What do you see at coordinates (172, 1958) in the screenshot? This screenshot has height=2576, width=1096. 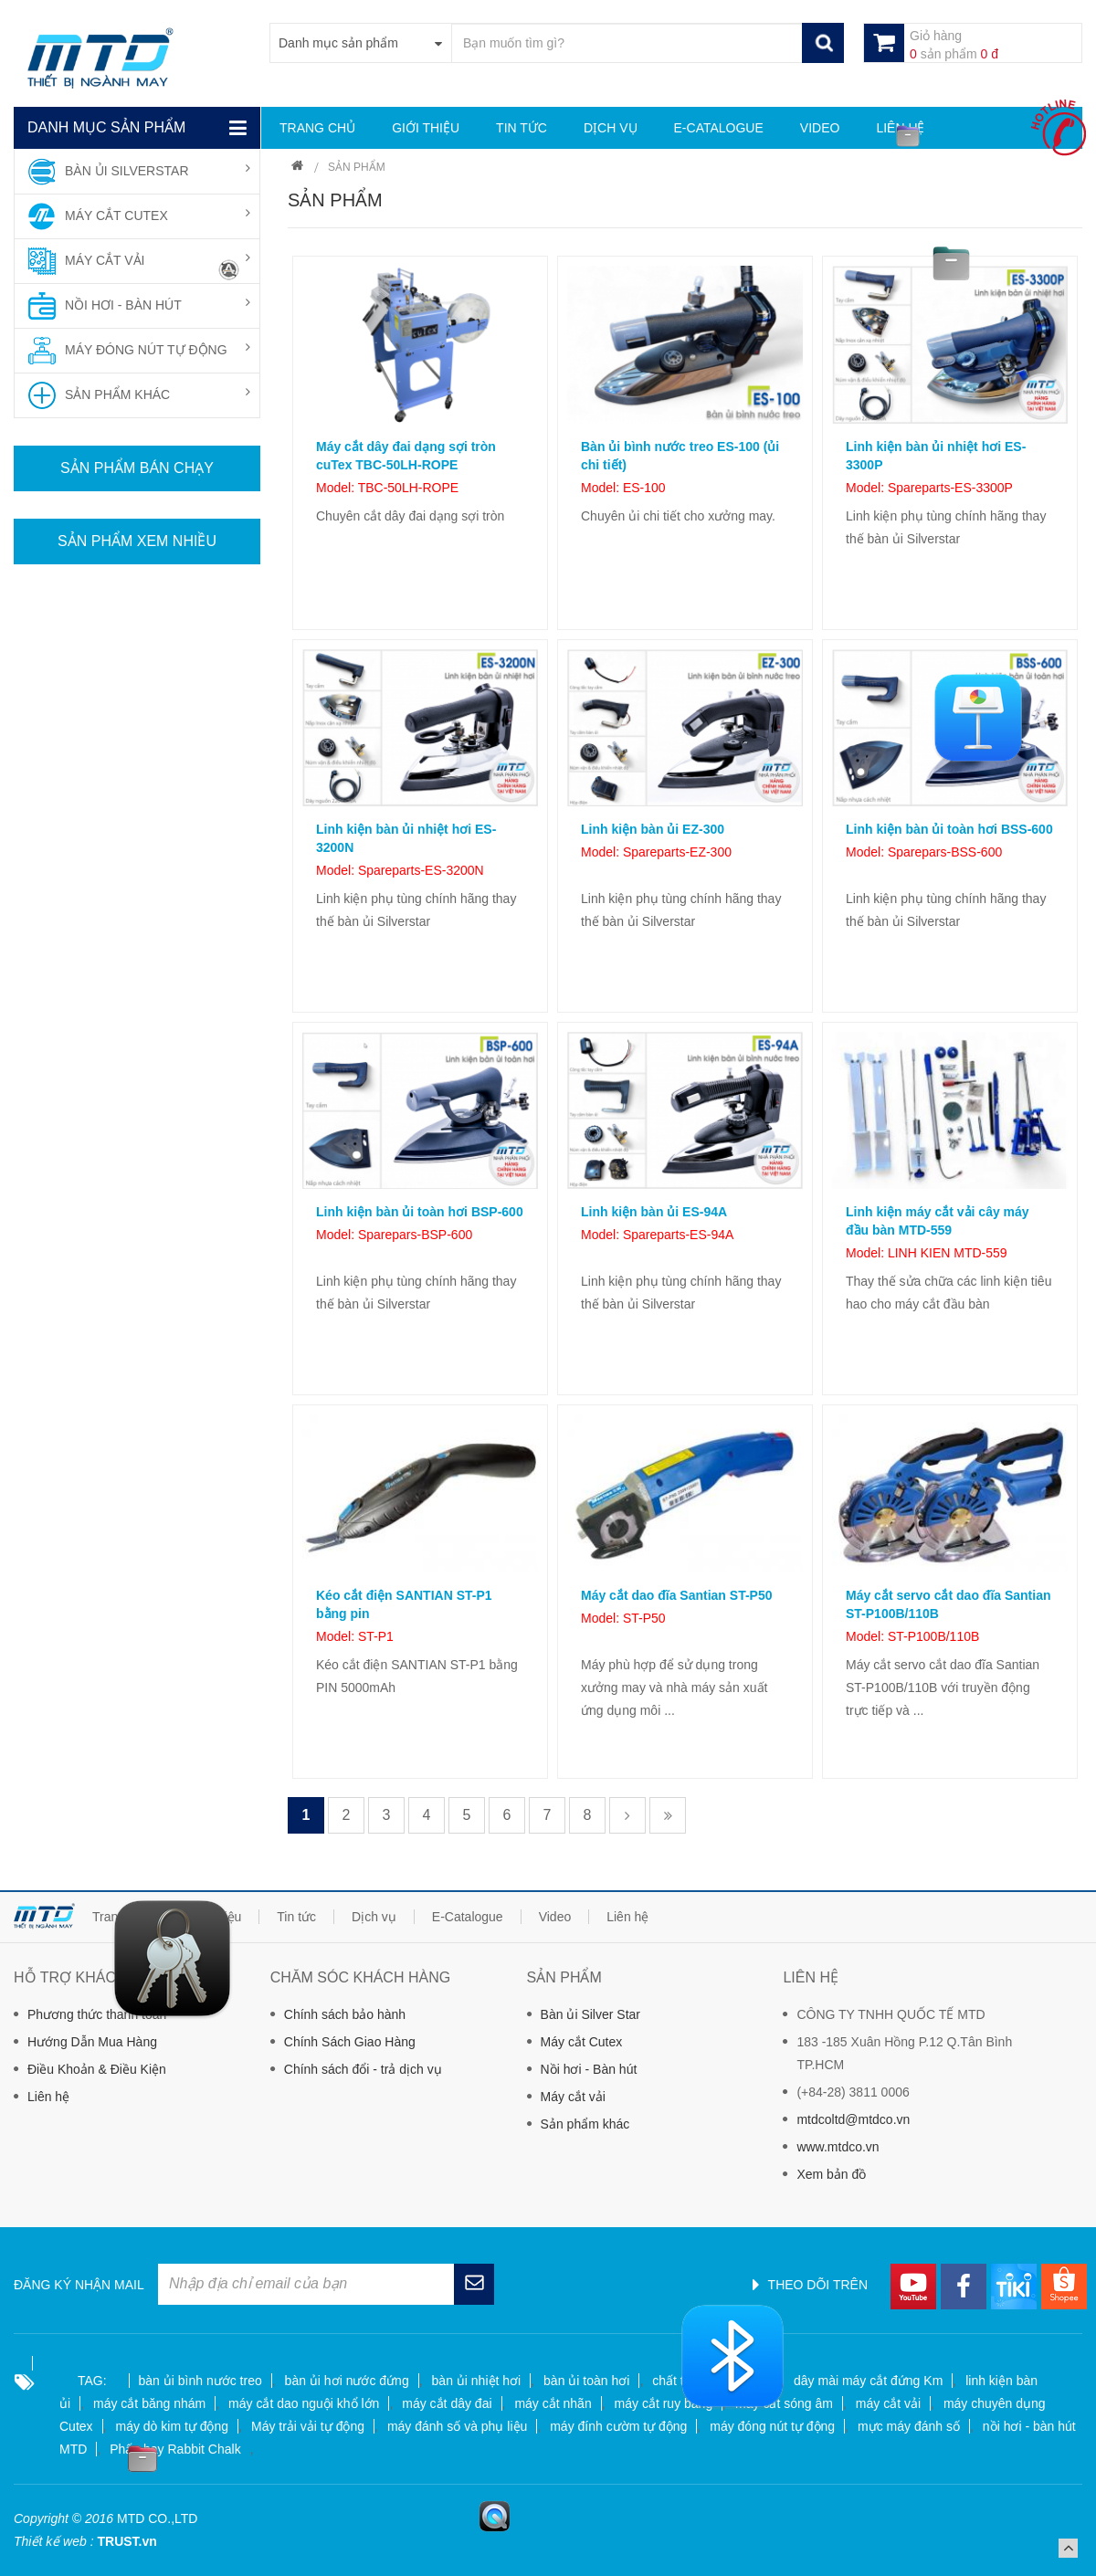 I see `open keychain access to manage saved passwords` at bounding box center [172, 1958].